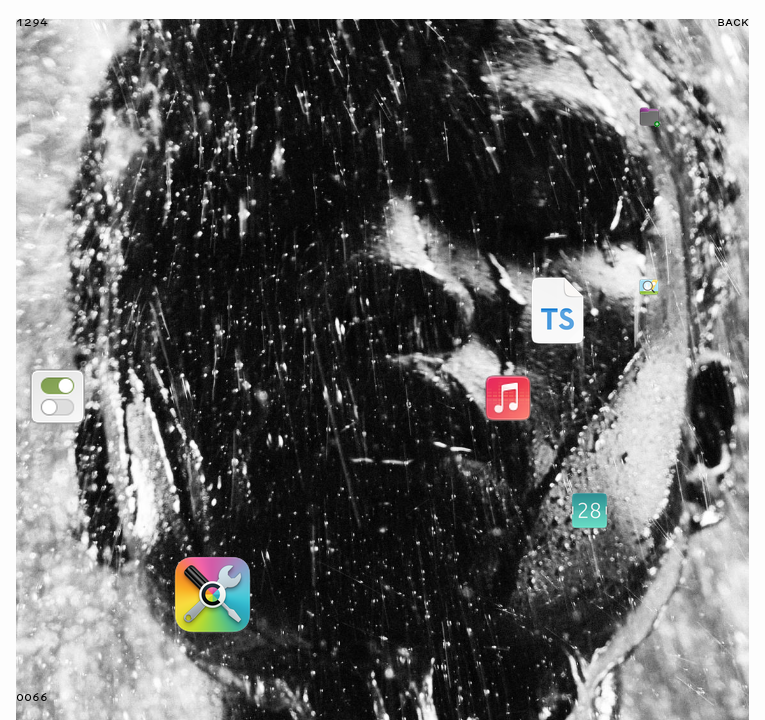  I want to click on open colorsync utility to manage color profiles, so click(212, 594).